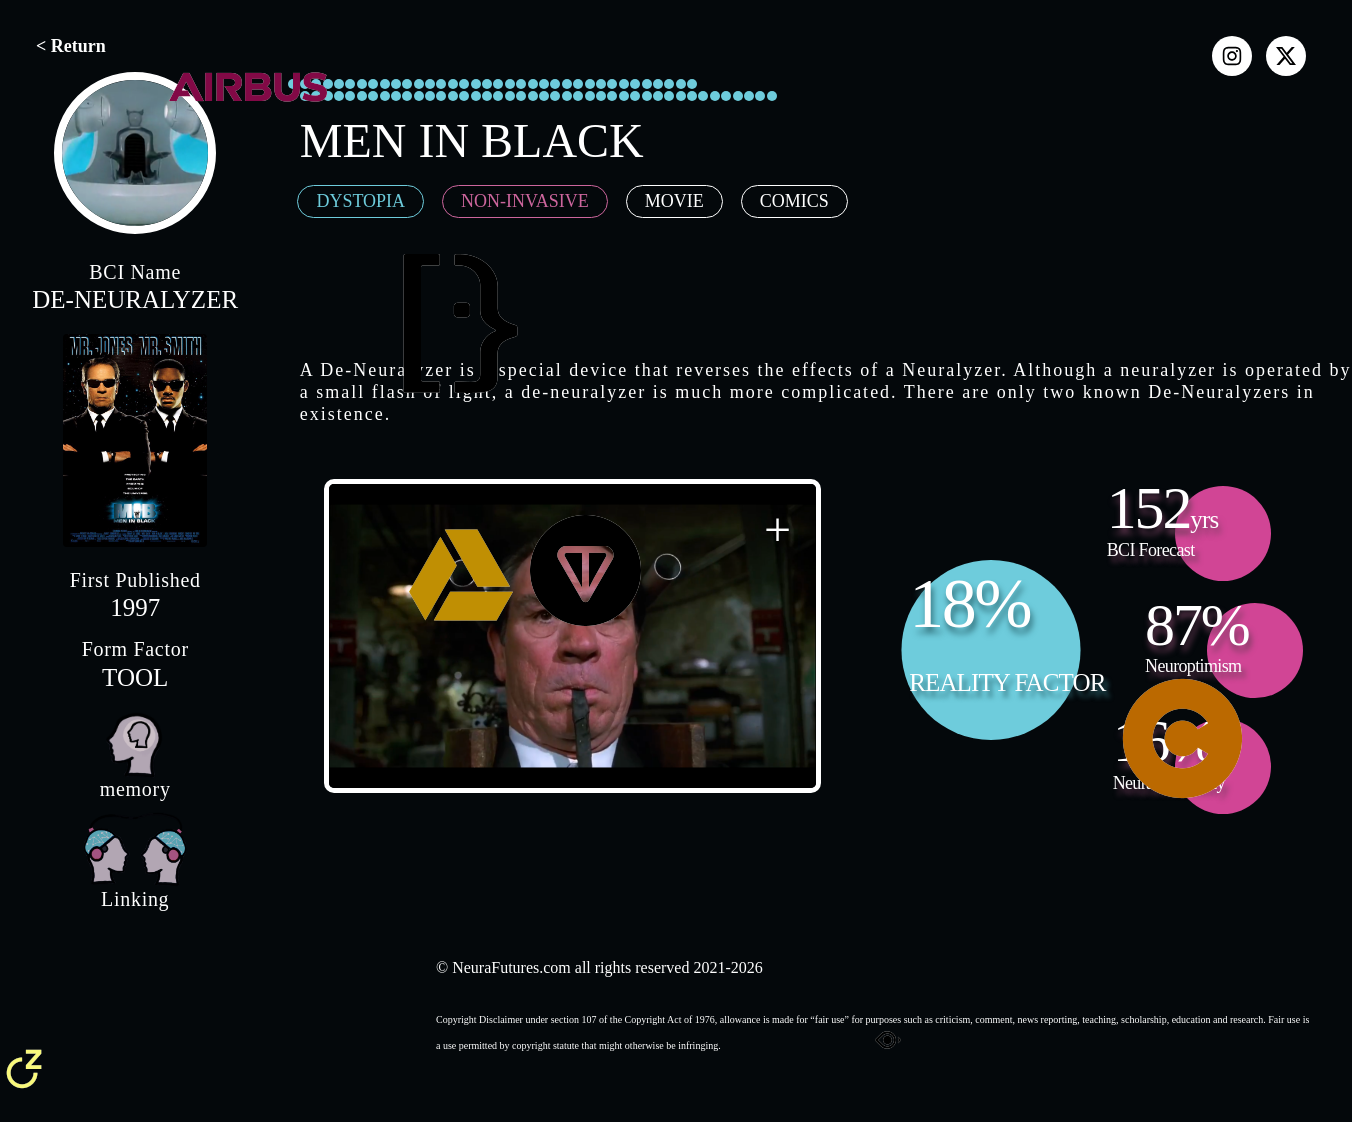 The height and width of the screenshot is (1122, 1352). Describe the element at coordinates (24, 1069) in the screenshot. I see `set a rest or sleep timer` at that location.